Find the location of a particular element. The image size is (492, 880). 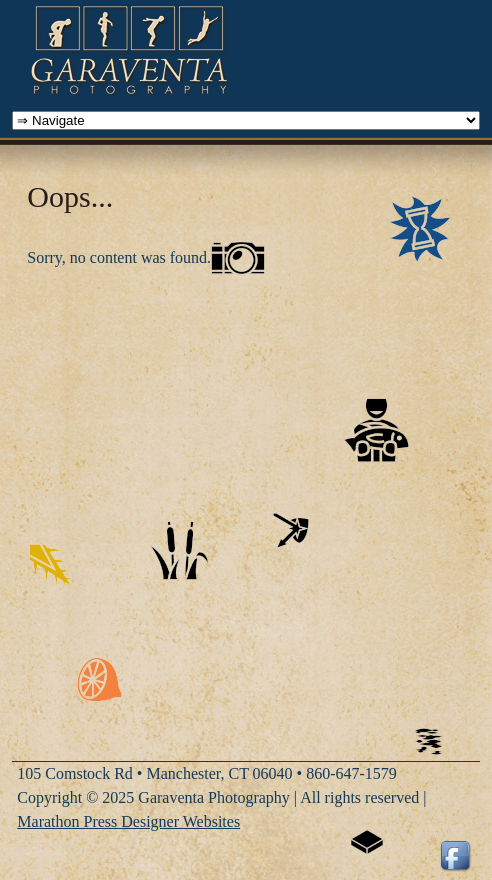

place a flat platform in the level editor is located at coordinates (367, 842).